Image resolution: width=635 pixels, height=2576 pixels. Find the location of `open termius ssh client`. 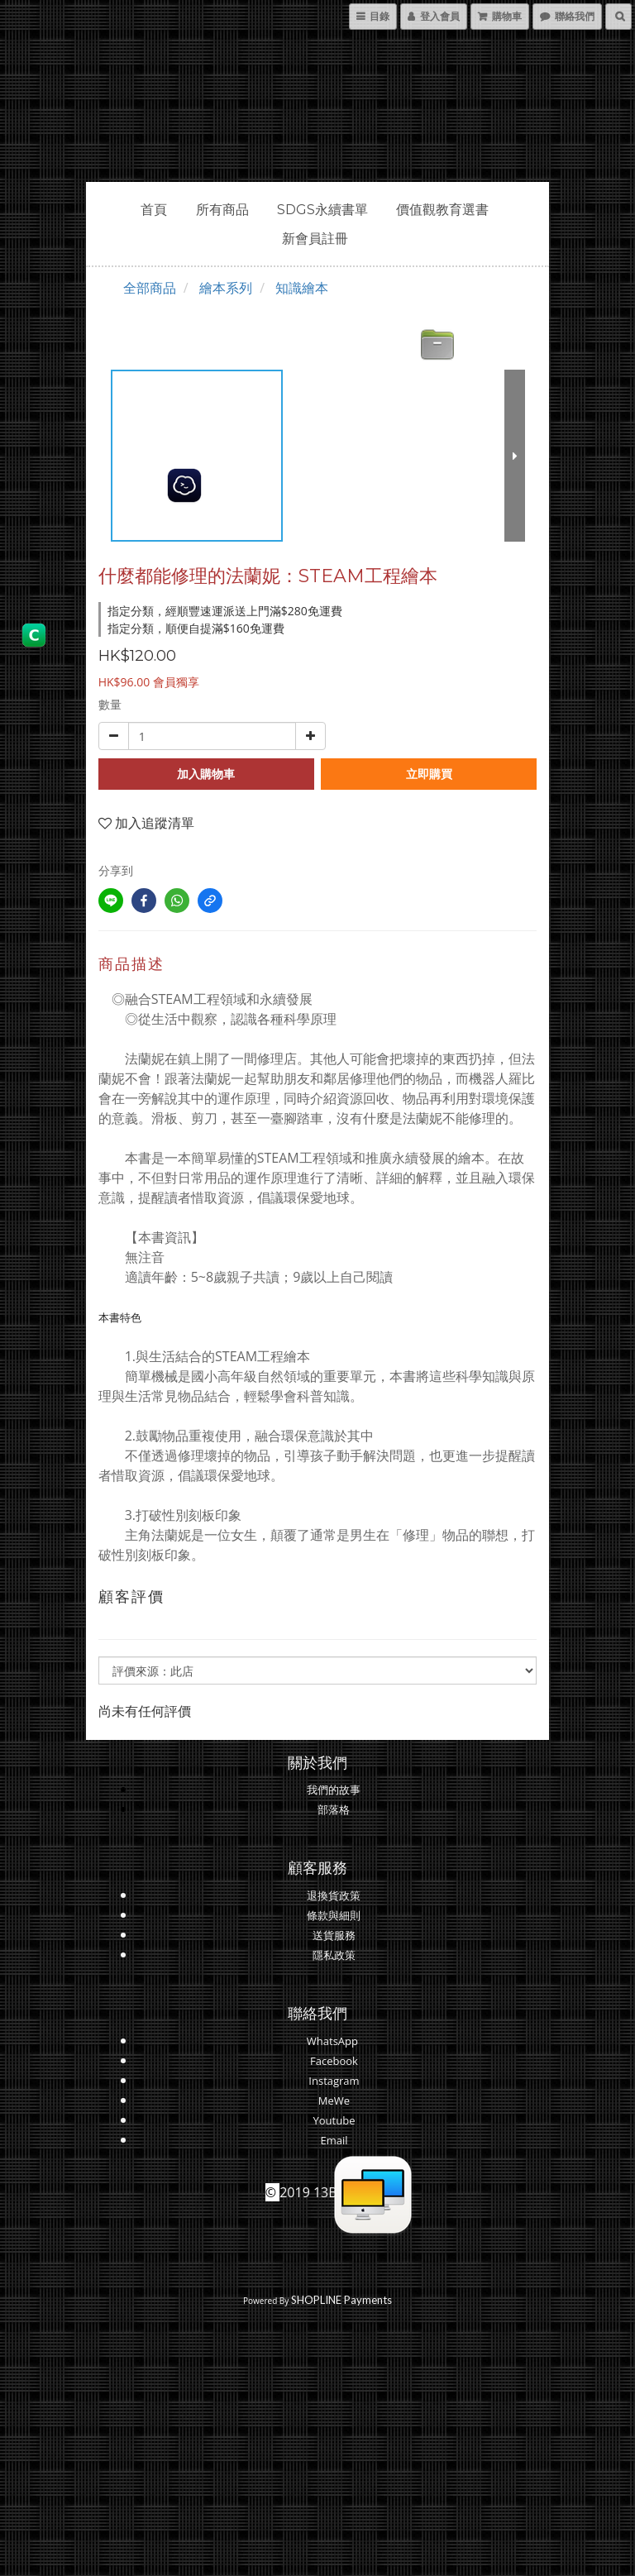

open termius ssh client is located at coordinates (184, 485).